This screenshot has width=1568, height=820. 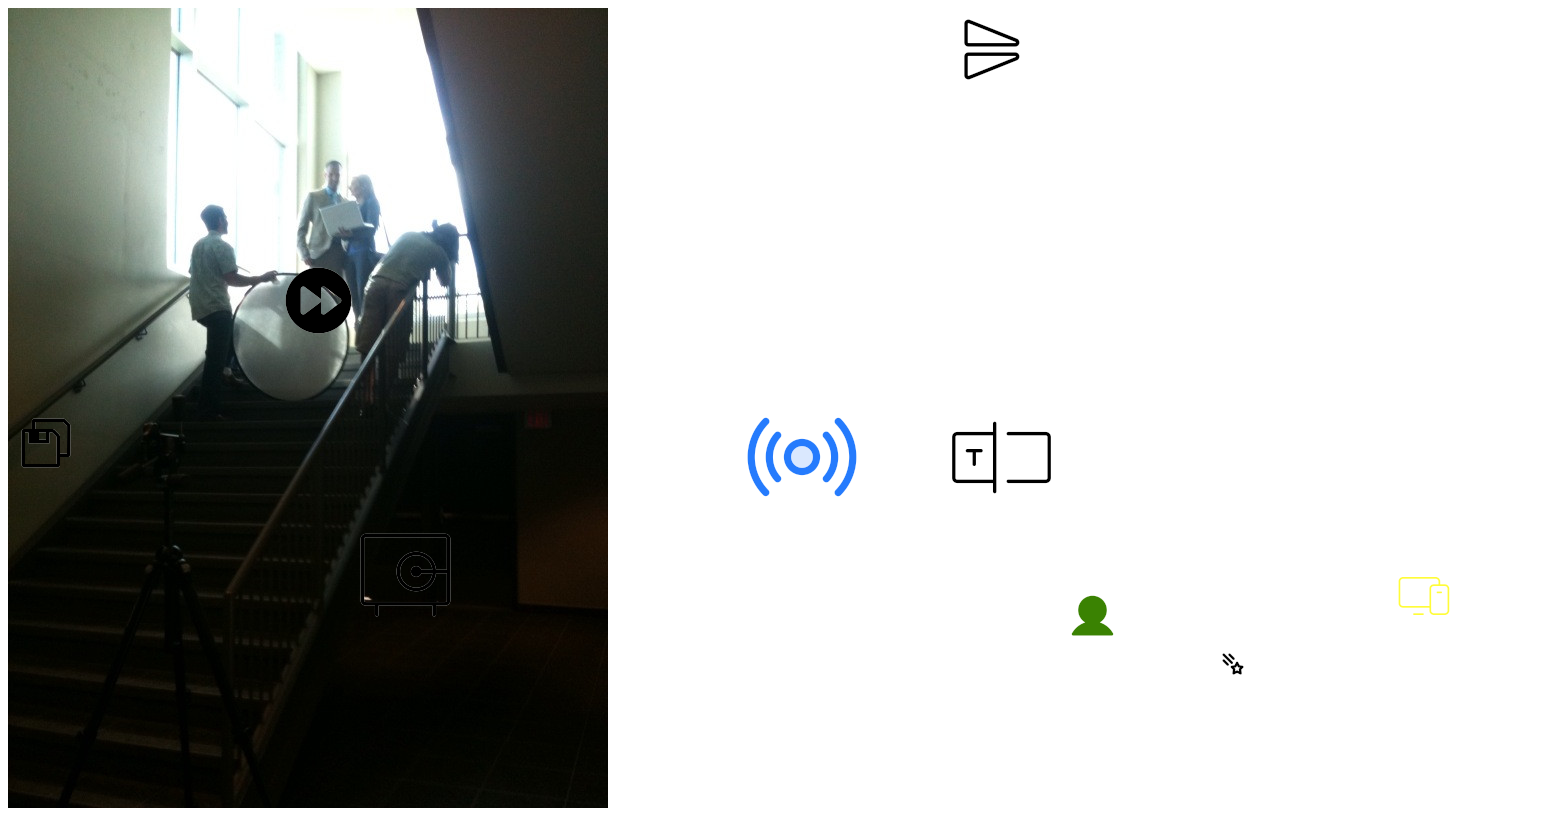 I want to click on enter text in a form field, so click(x=1001, y=457).